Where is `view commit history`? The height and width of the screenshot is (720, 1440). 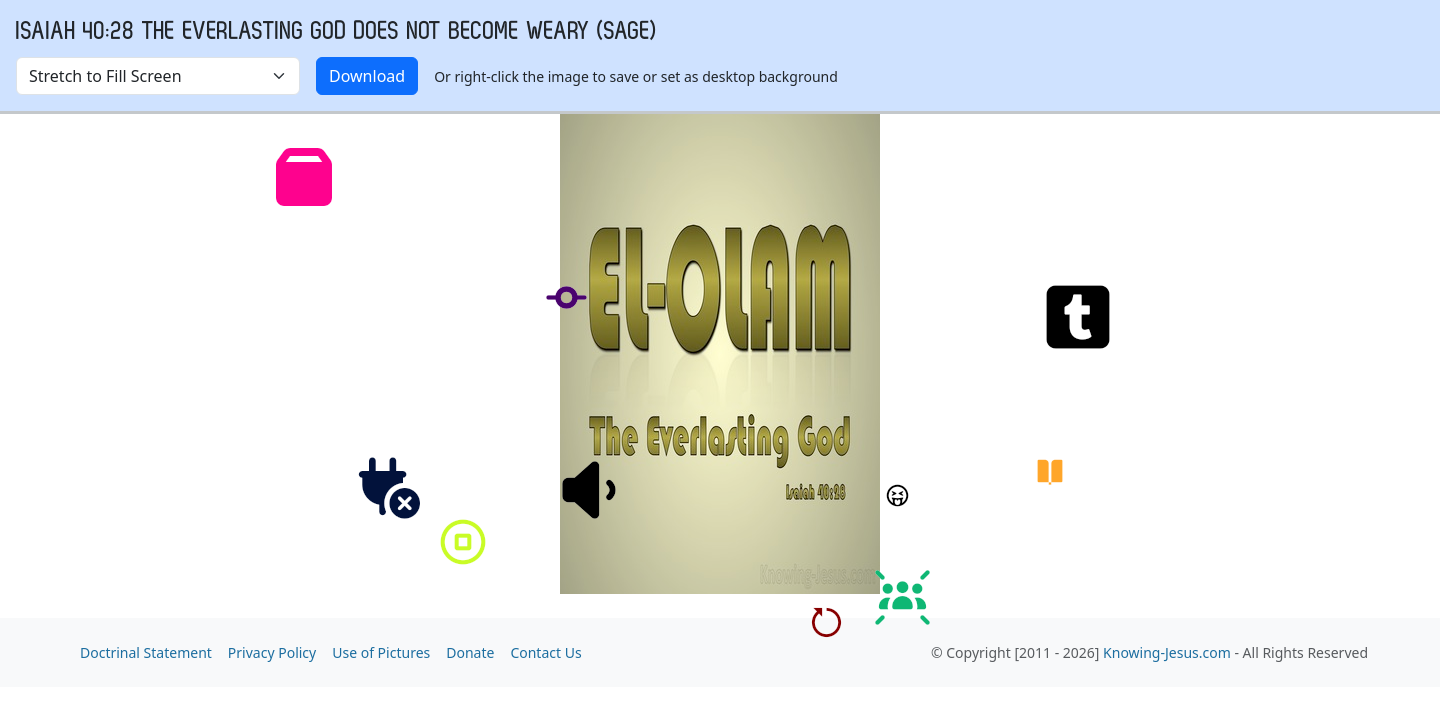
view commit history is located at coordinates (566, 297).